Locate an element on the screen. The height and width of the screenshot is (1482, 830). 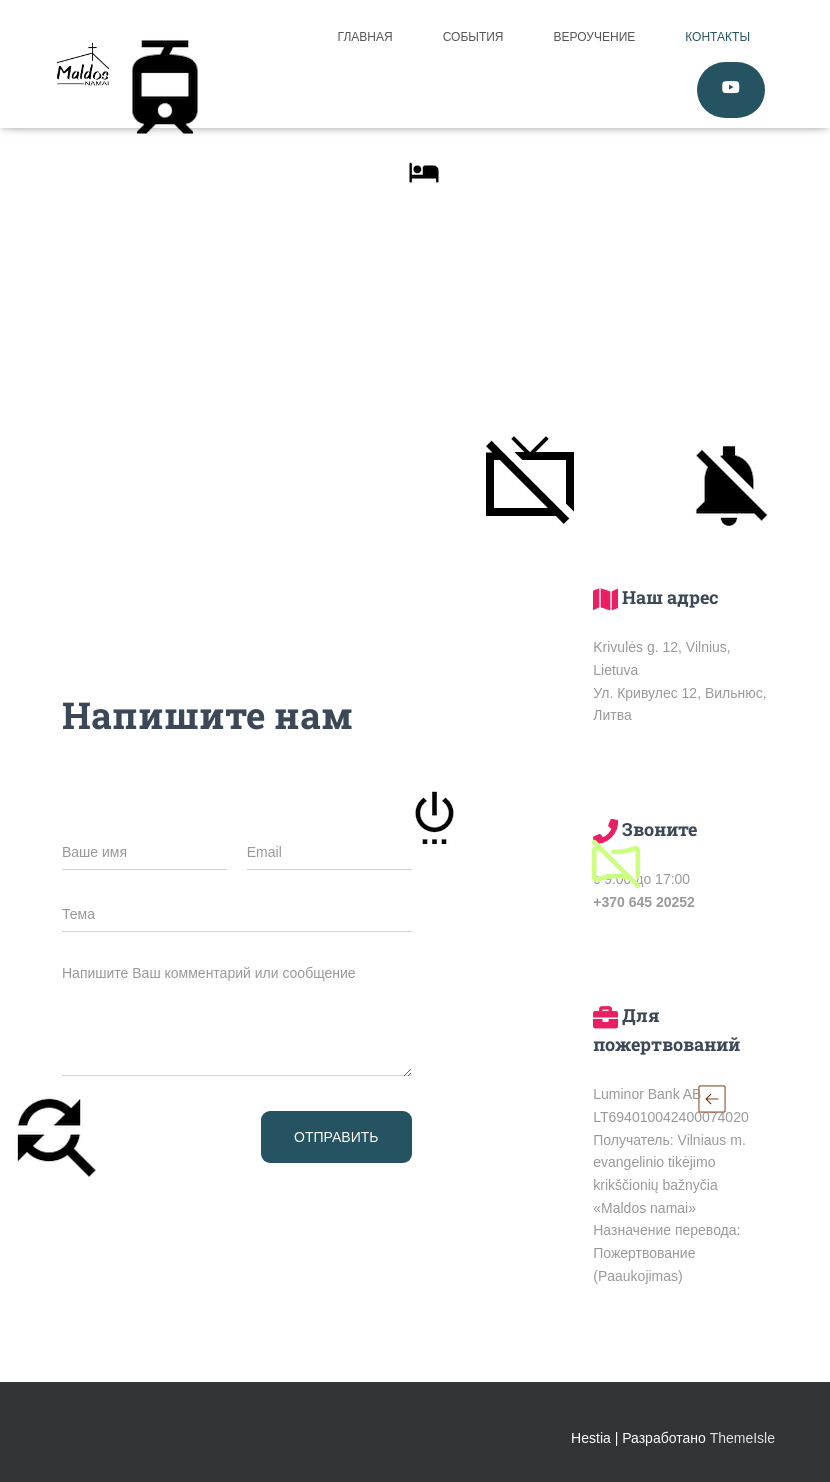
find and replace text or content is located at coordinates (53, 1134).